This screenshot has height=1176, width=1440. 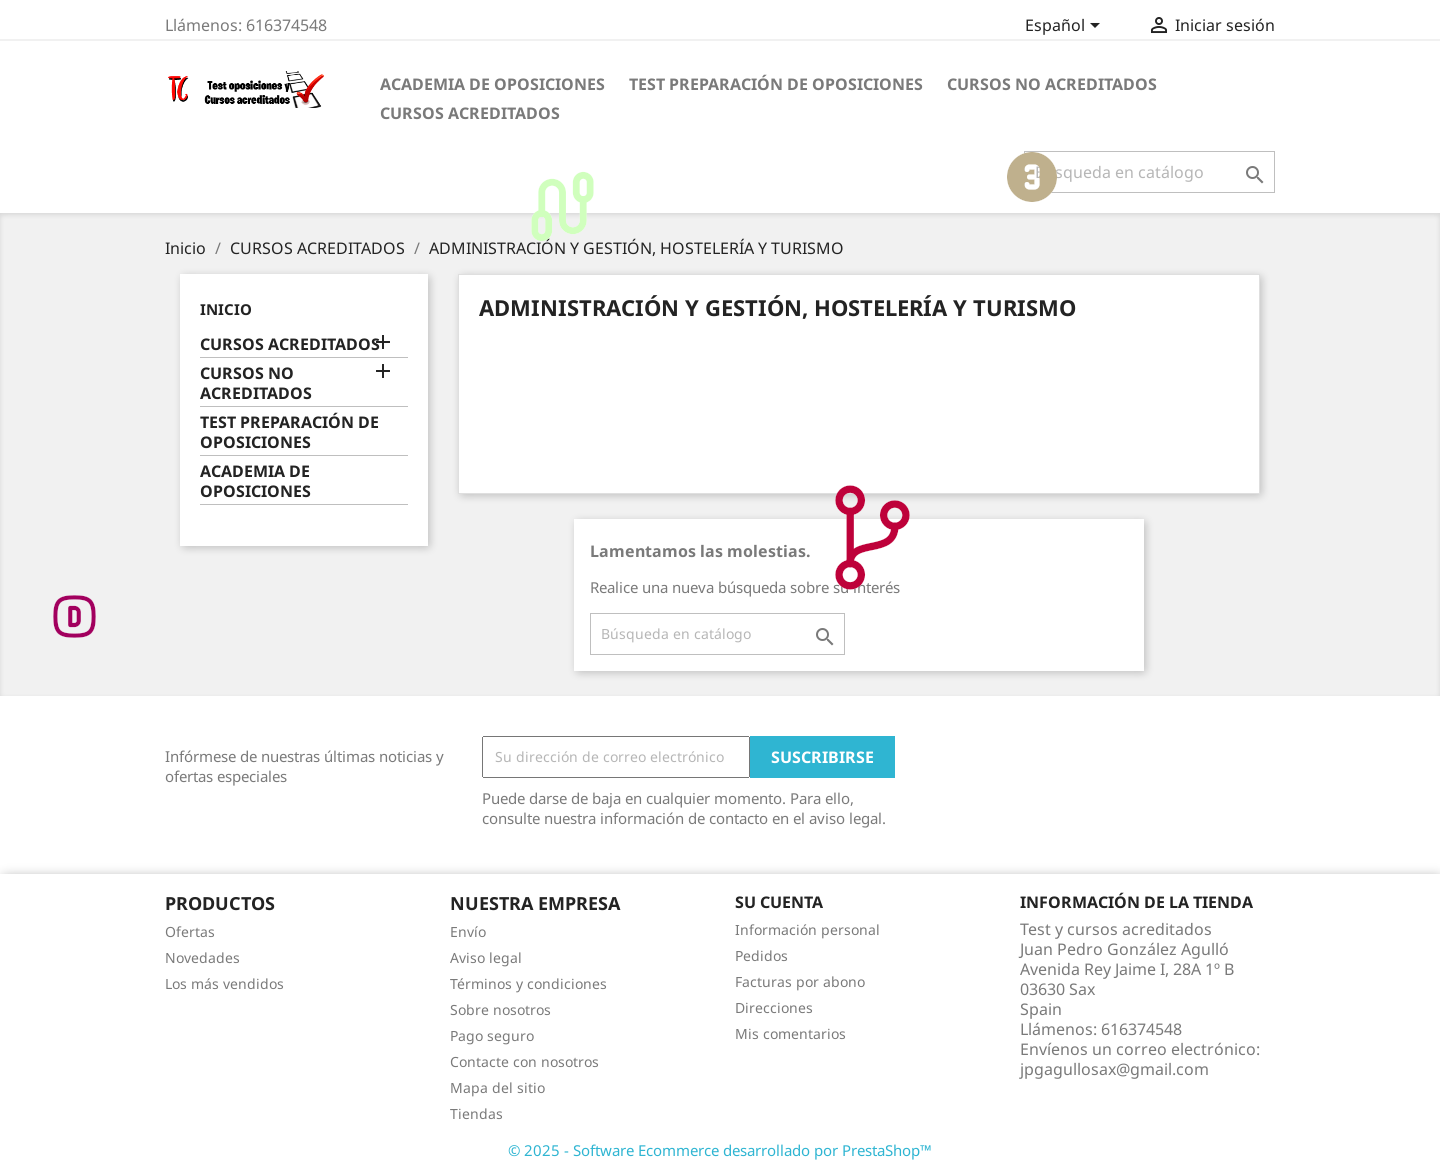 I want to click on indicates a "D" rating or grade, so click(x=74, y=616).